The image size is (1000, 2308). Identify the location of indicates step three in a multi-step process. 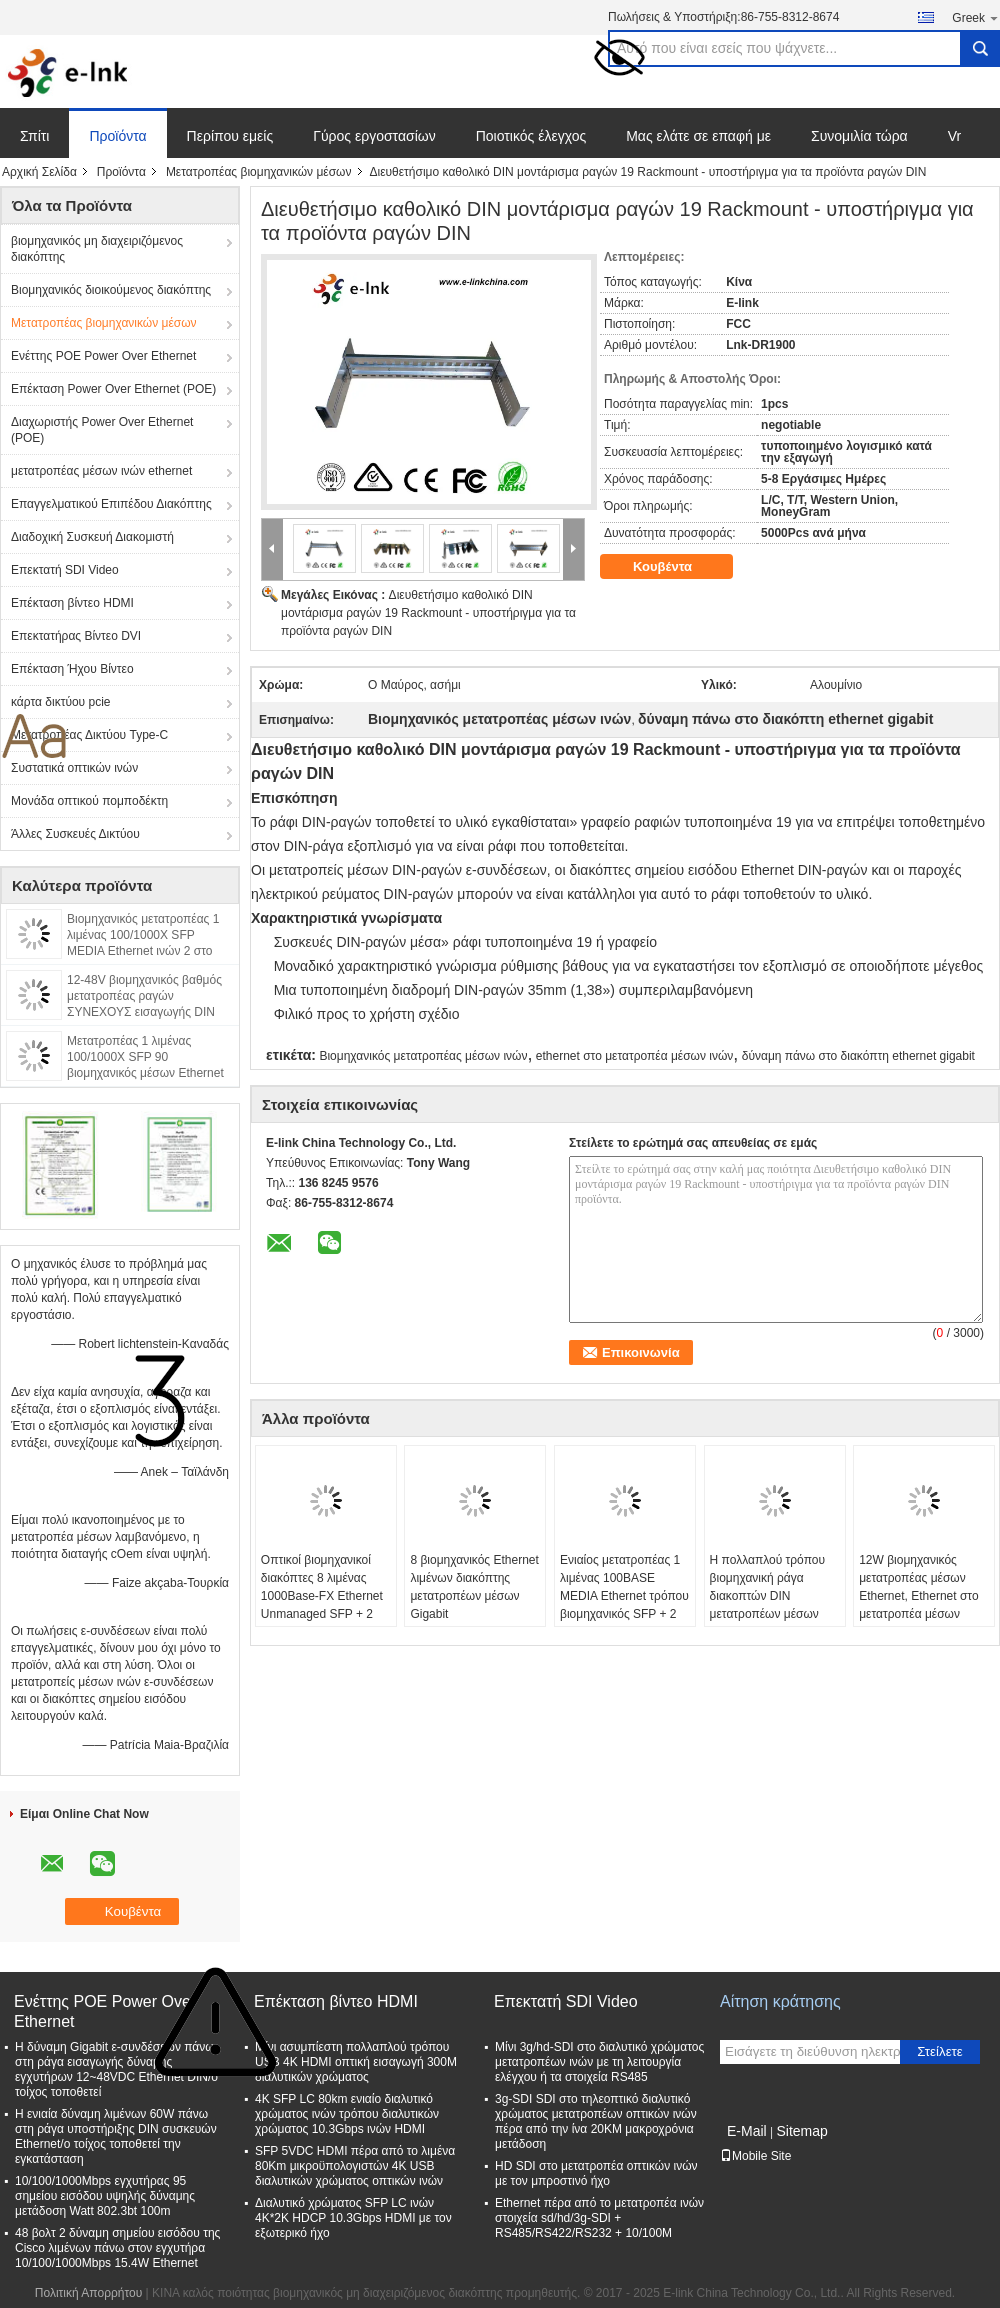
(160, 1401).